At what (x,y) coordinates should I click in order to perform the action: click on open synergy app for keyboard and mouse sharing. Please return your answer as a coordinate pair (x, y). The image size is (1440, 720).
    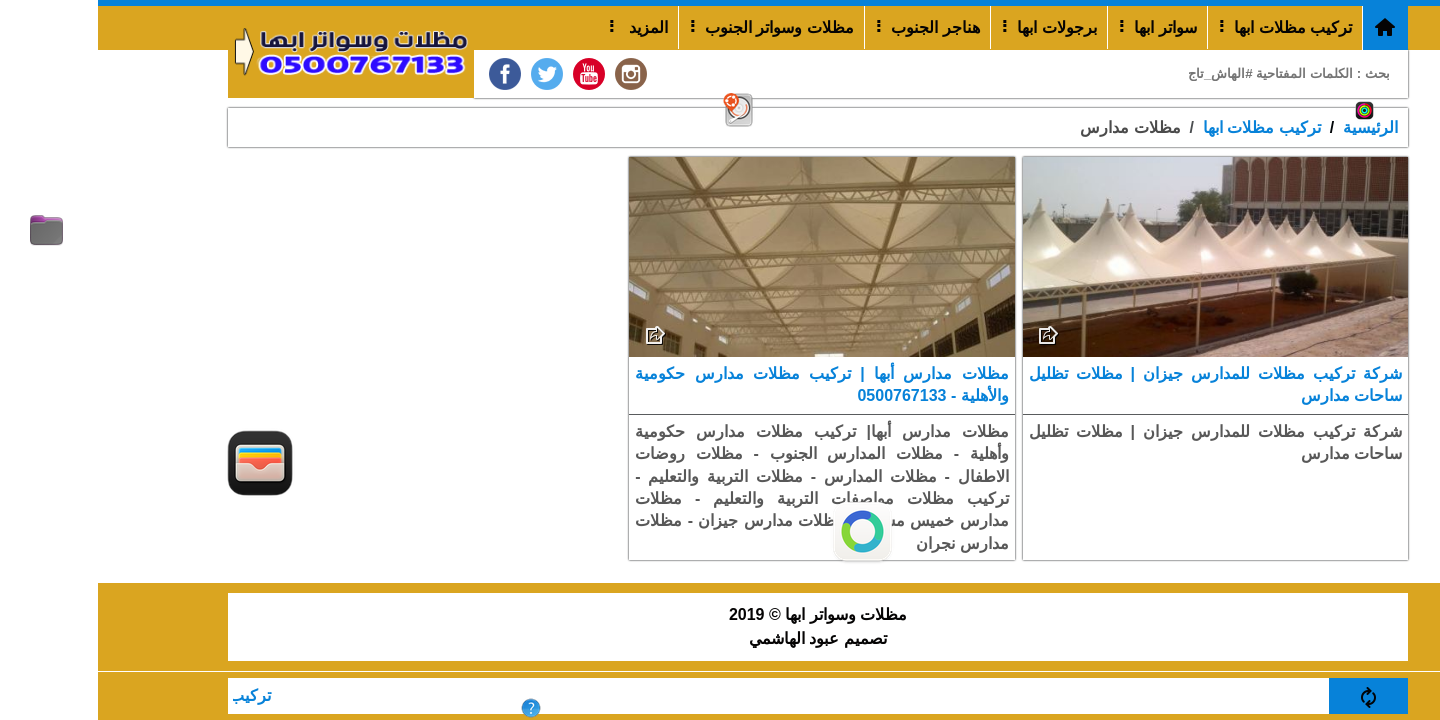
    Looking at the image, I should click on (862, 531).